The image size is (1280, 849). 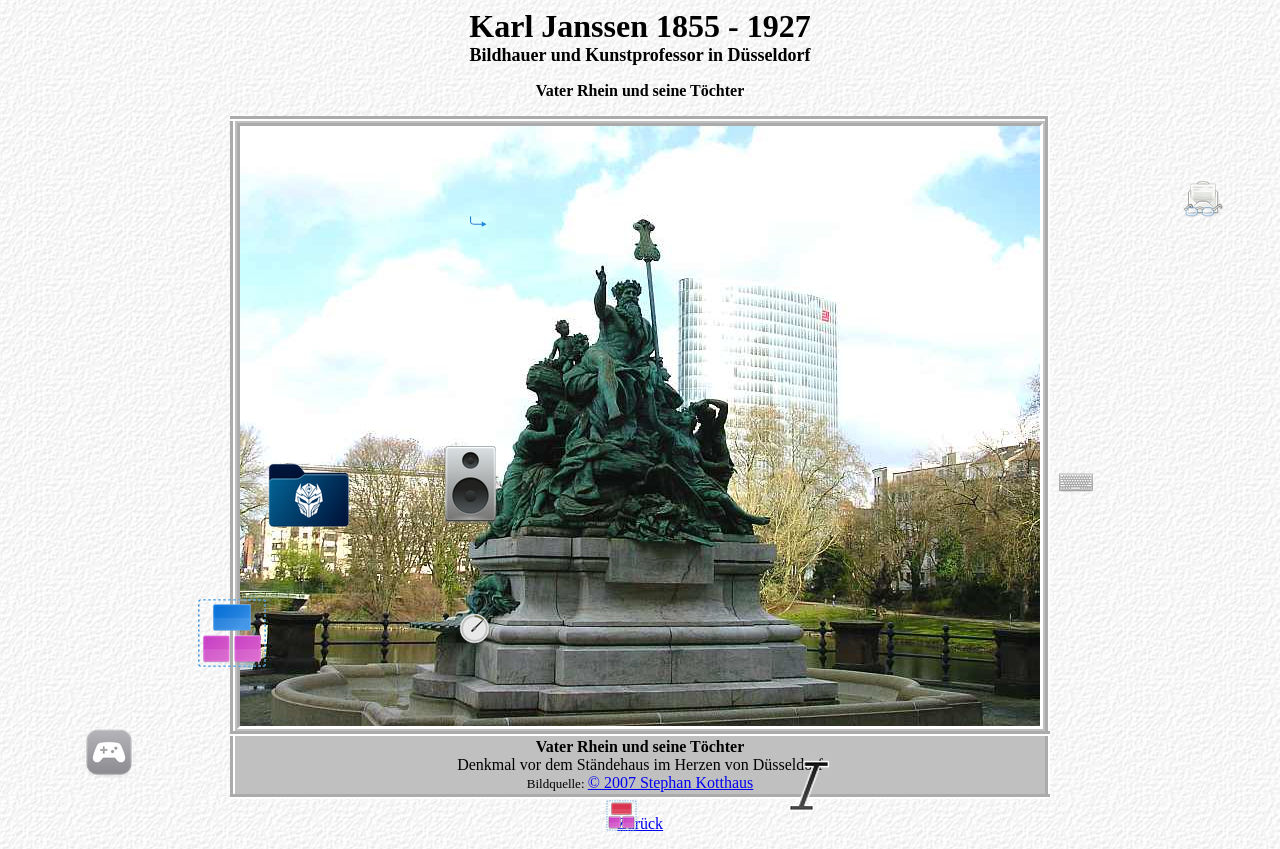 I want to click on access games settings or preferences, so click(x=109, y=753).